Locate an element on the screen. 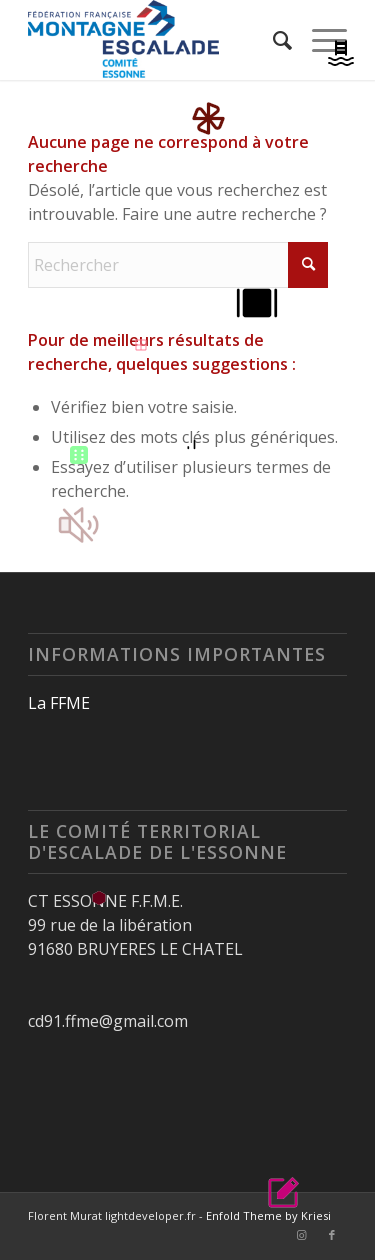 This screenshot has width=375, height=1260. indicates a category or tag grouping is located at coordinates (99, 898).